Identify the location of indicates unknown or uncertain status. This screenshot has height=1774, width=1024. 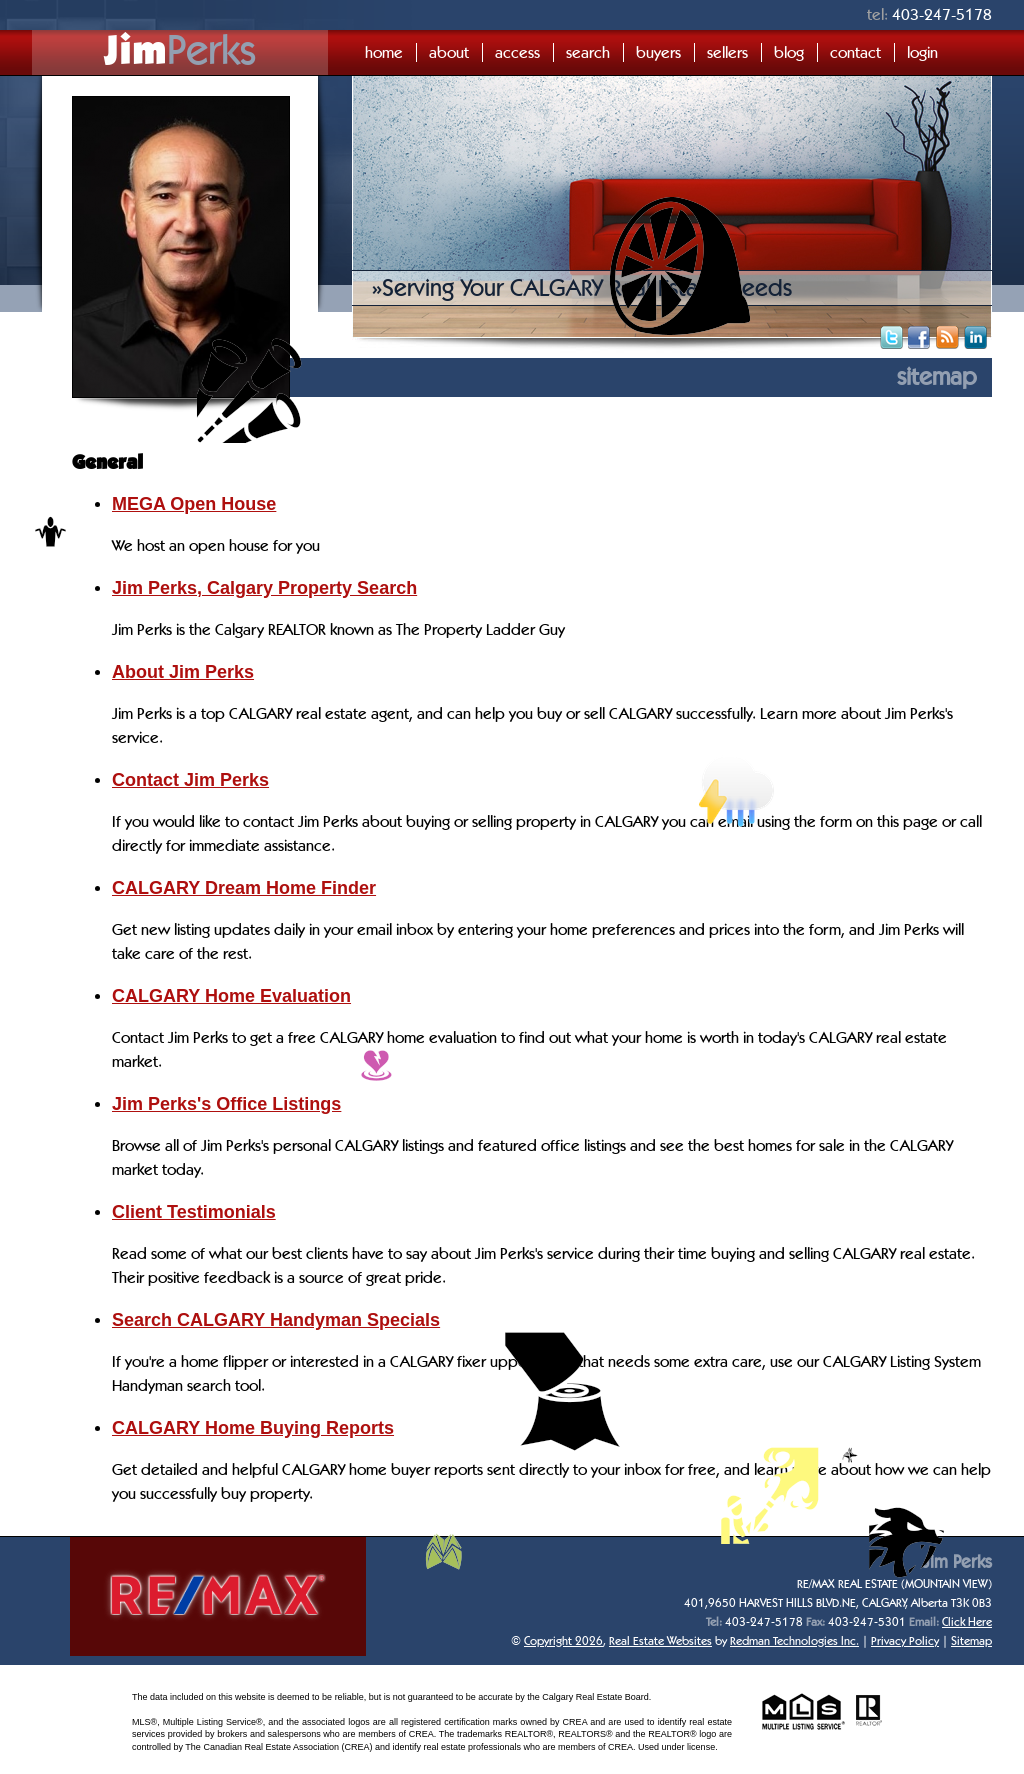
(50, 531).